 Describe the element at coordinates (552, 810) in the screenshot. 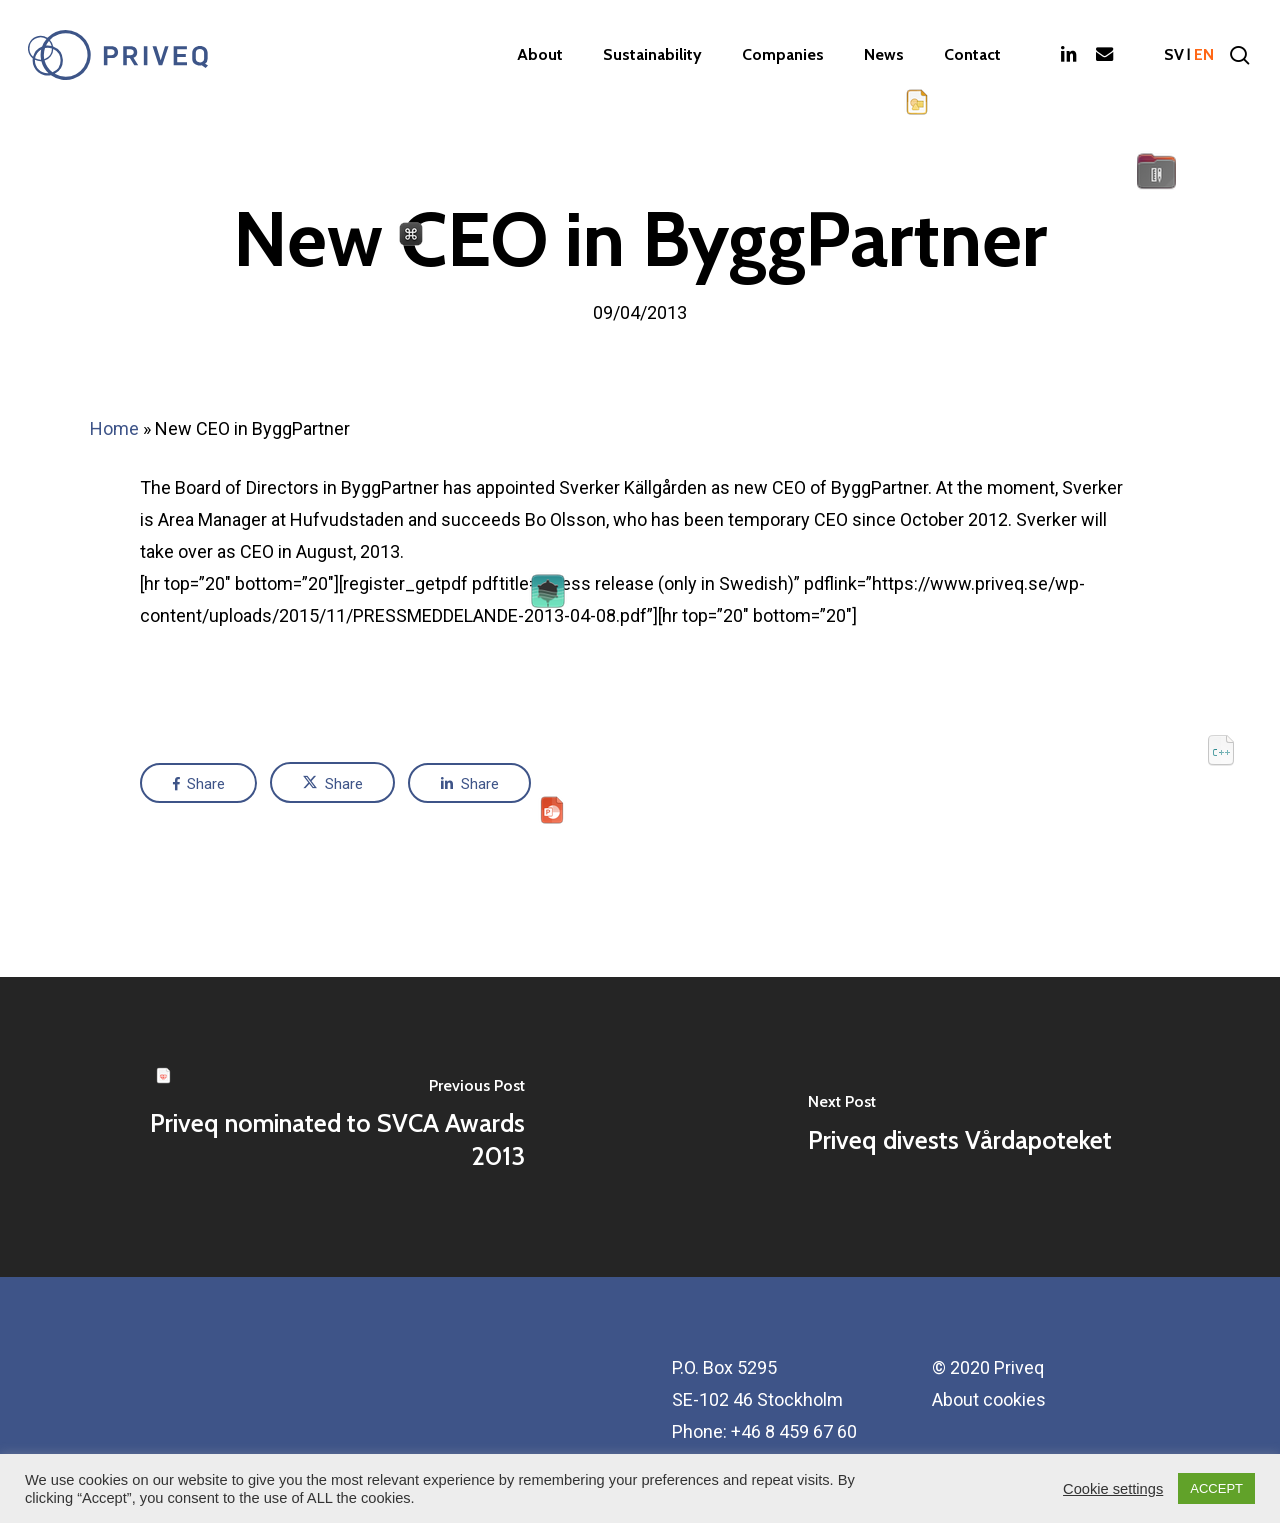

I see `a microsoft powerpoint file` at that location.